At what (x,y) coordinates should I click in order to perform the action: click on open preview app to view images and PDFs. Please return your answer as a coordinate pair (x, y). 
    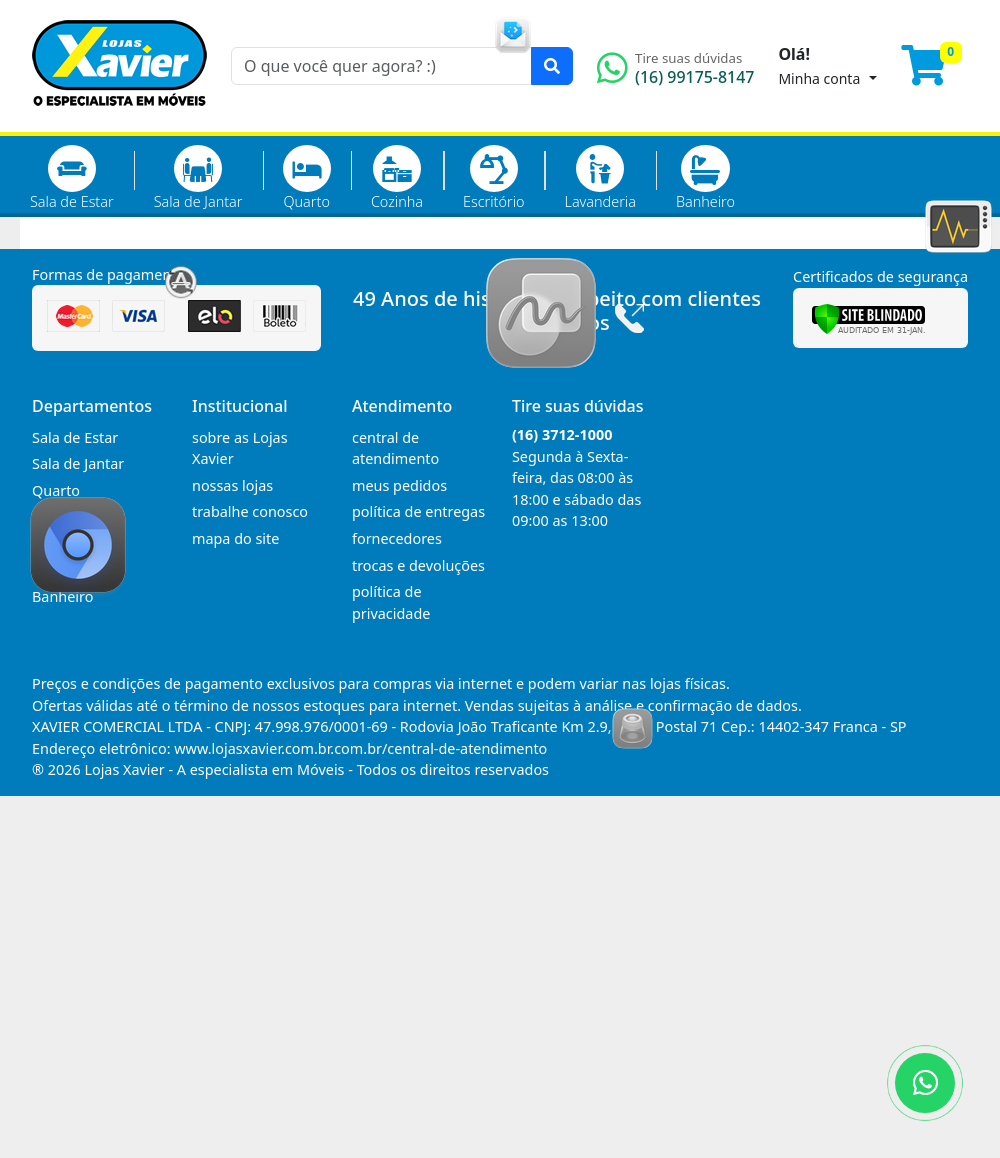
    Looking at the image, I should click on (632, 728).